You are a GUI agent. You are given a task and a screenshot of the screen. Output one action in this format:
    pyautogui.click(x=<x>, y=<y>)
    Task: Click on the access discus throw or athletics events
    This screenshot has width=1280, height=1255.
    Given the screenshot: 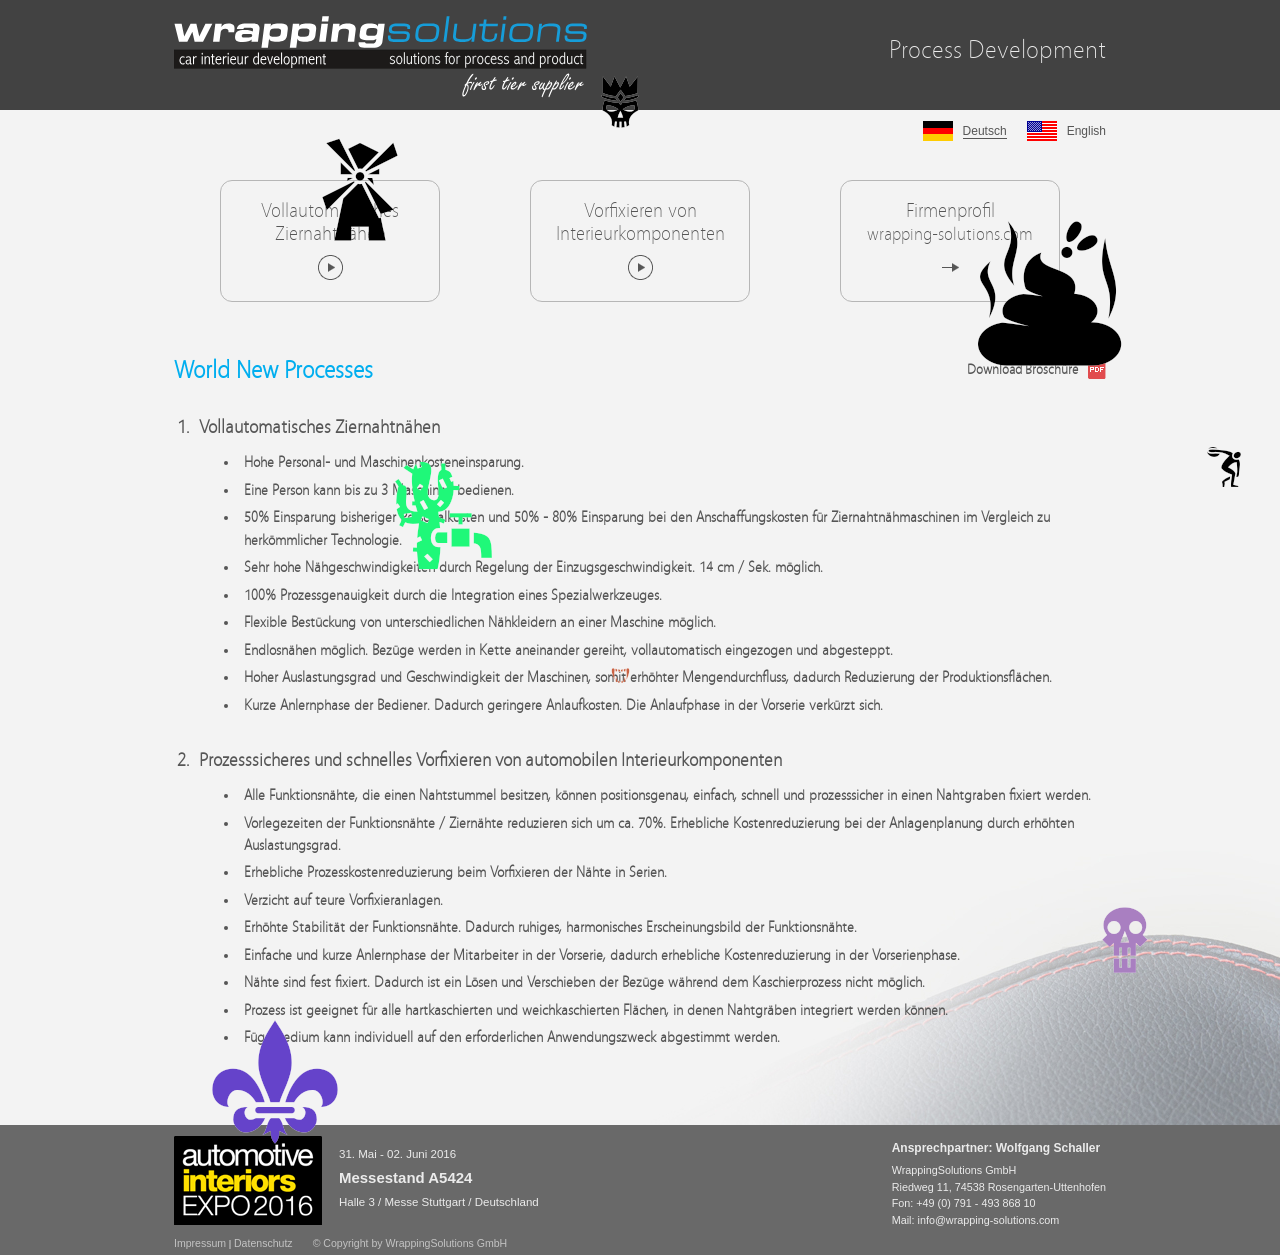 What is the action you would take?
    pyautogui.click(x=1224, y=467)
    